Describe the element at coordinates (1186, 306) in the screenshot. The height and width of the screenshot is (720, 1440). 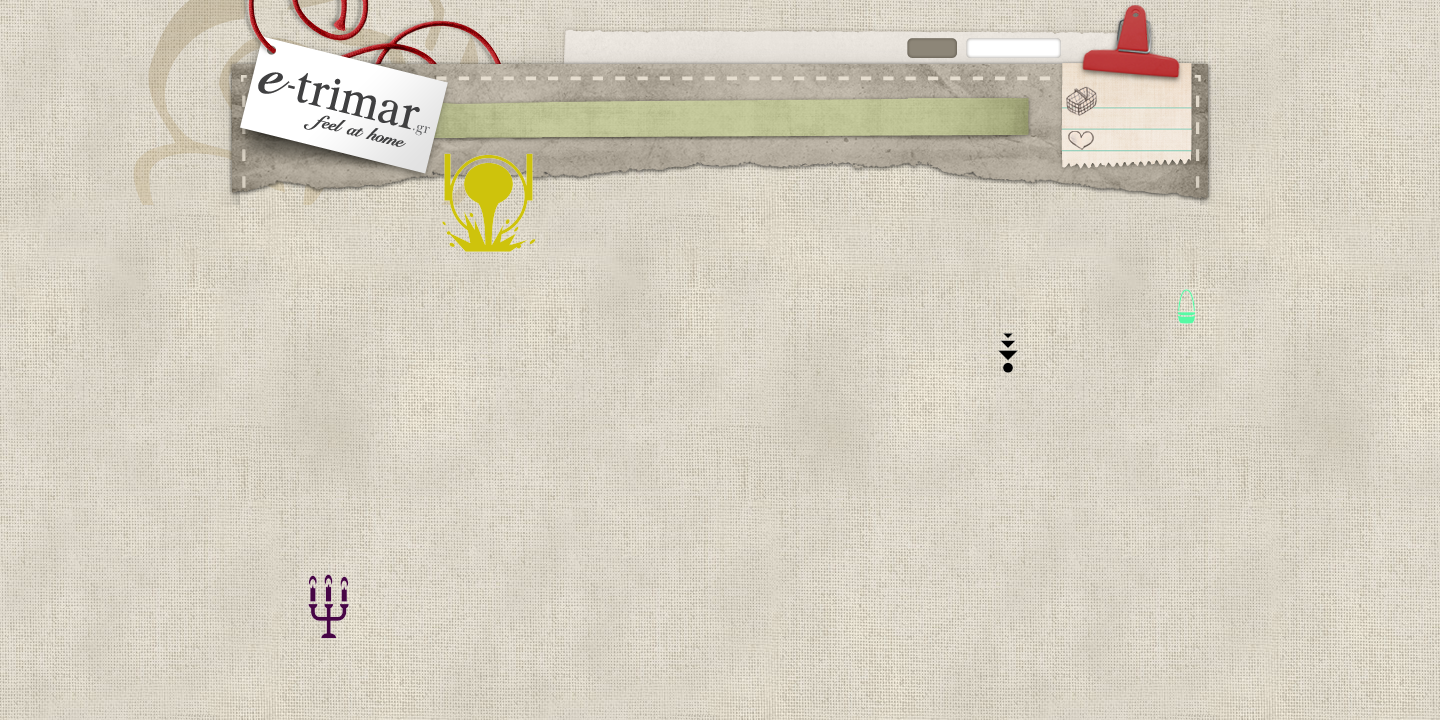
I see `access your shopping bag or cart` at that location.